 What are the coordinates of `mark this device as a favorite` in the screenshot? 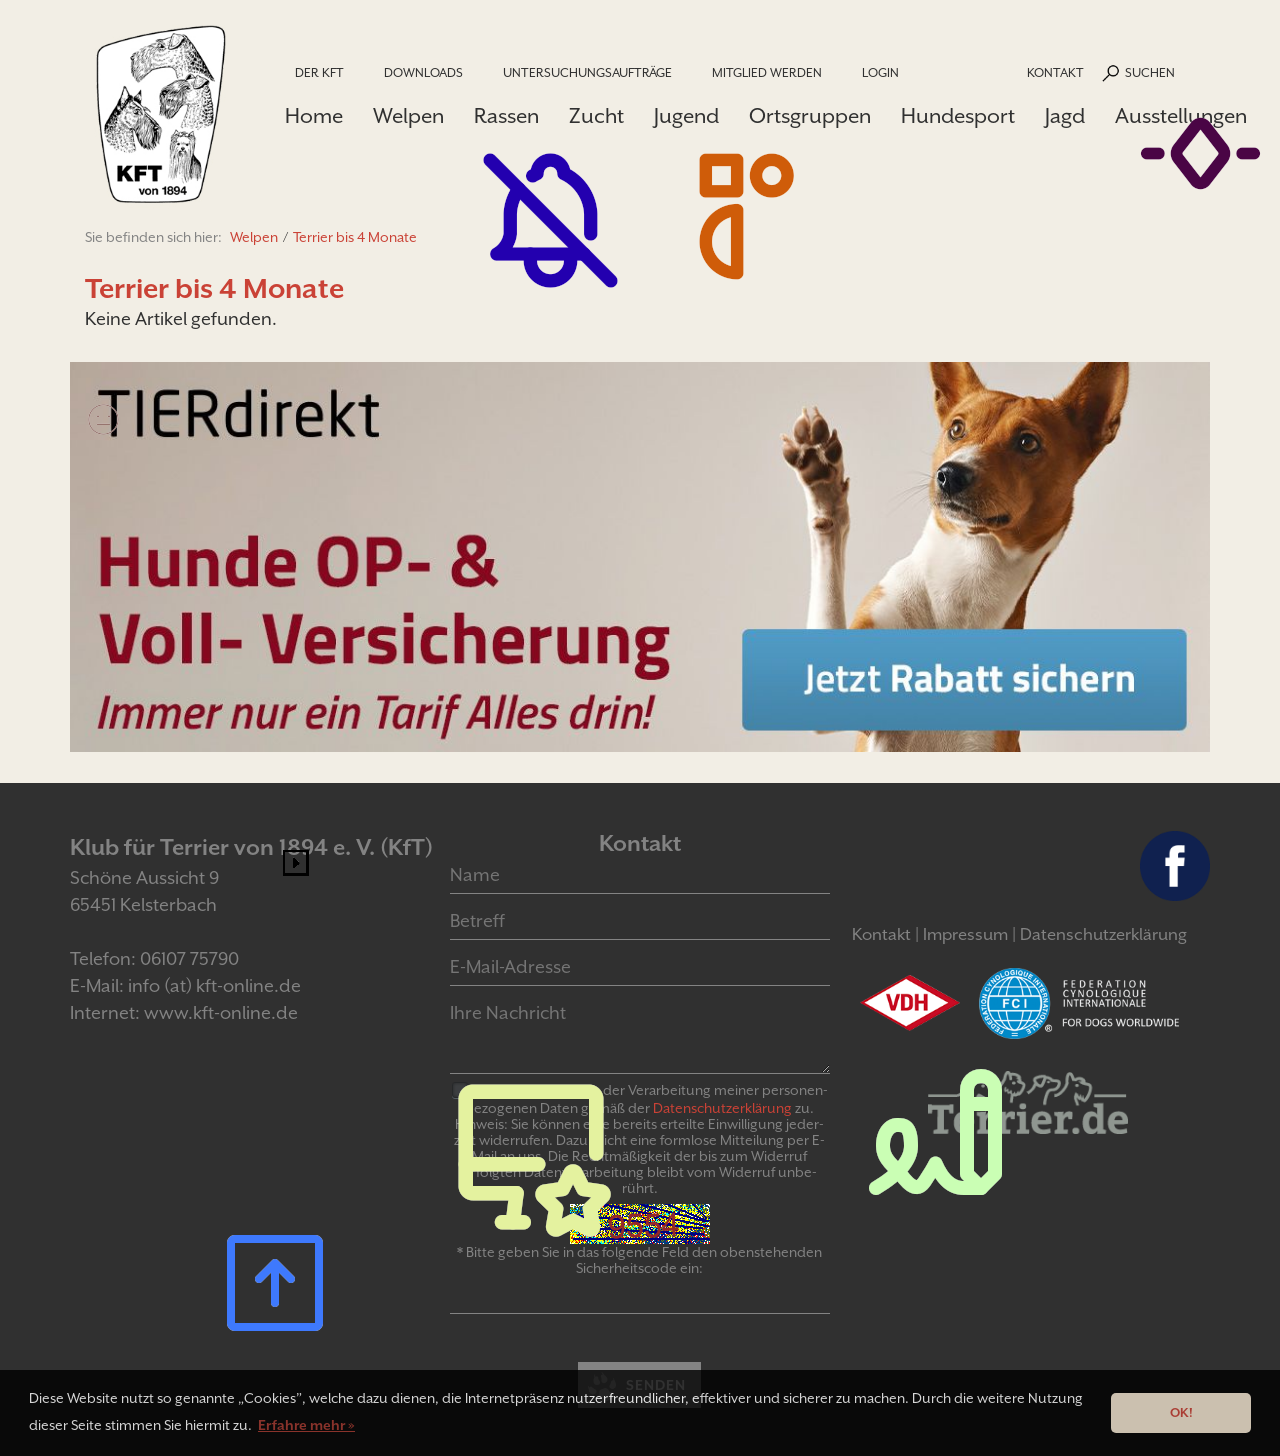 It's located at (531, 1157).